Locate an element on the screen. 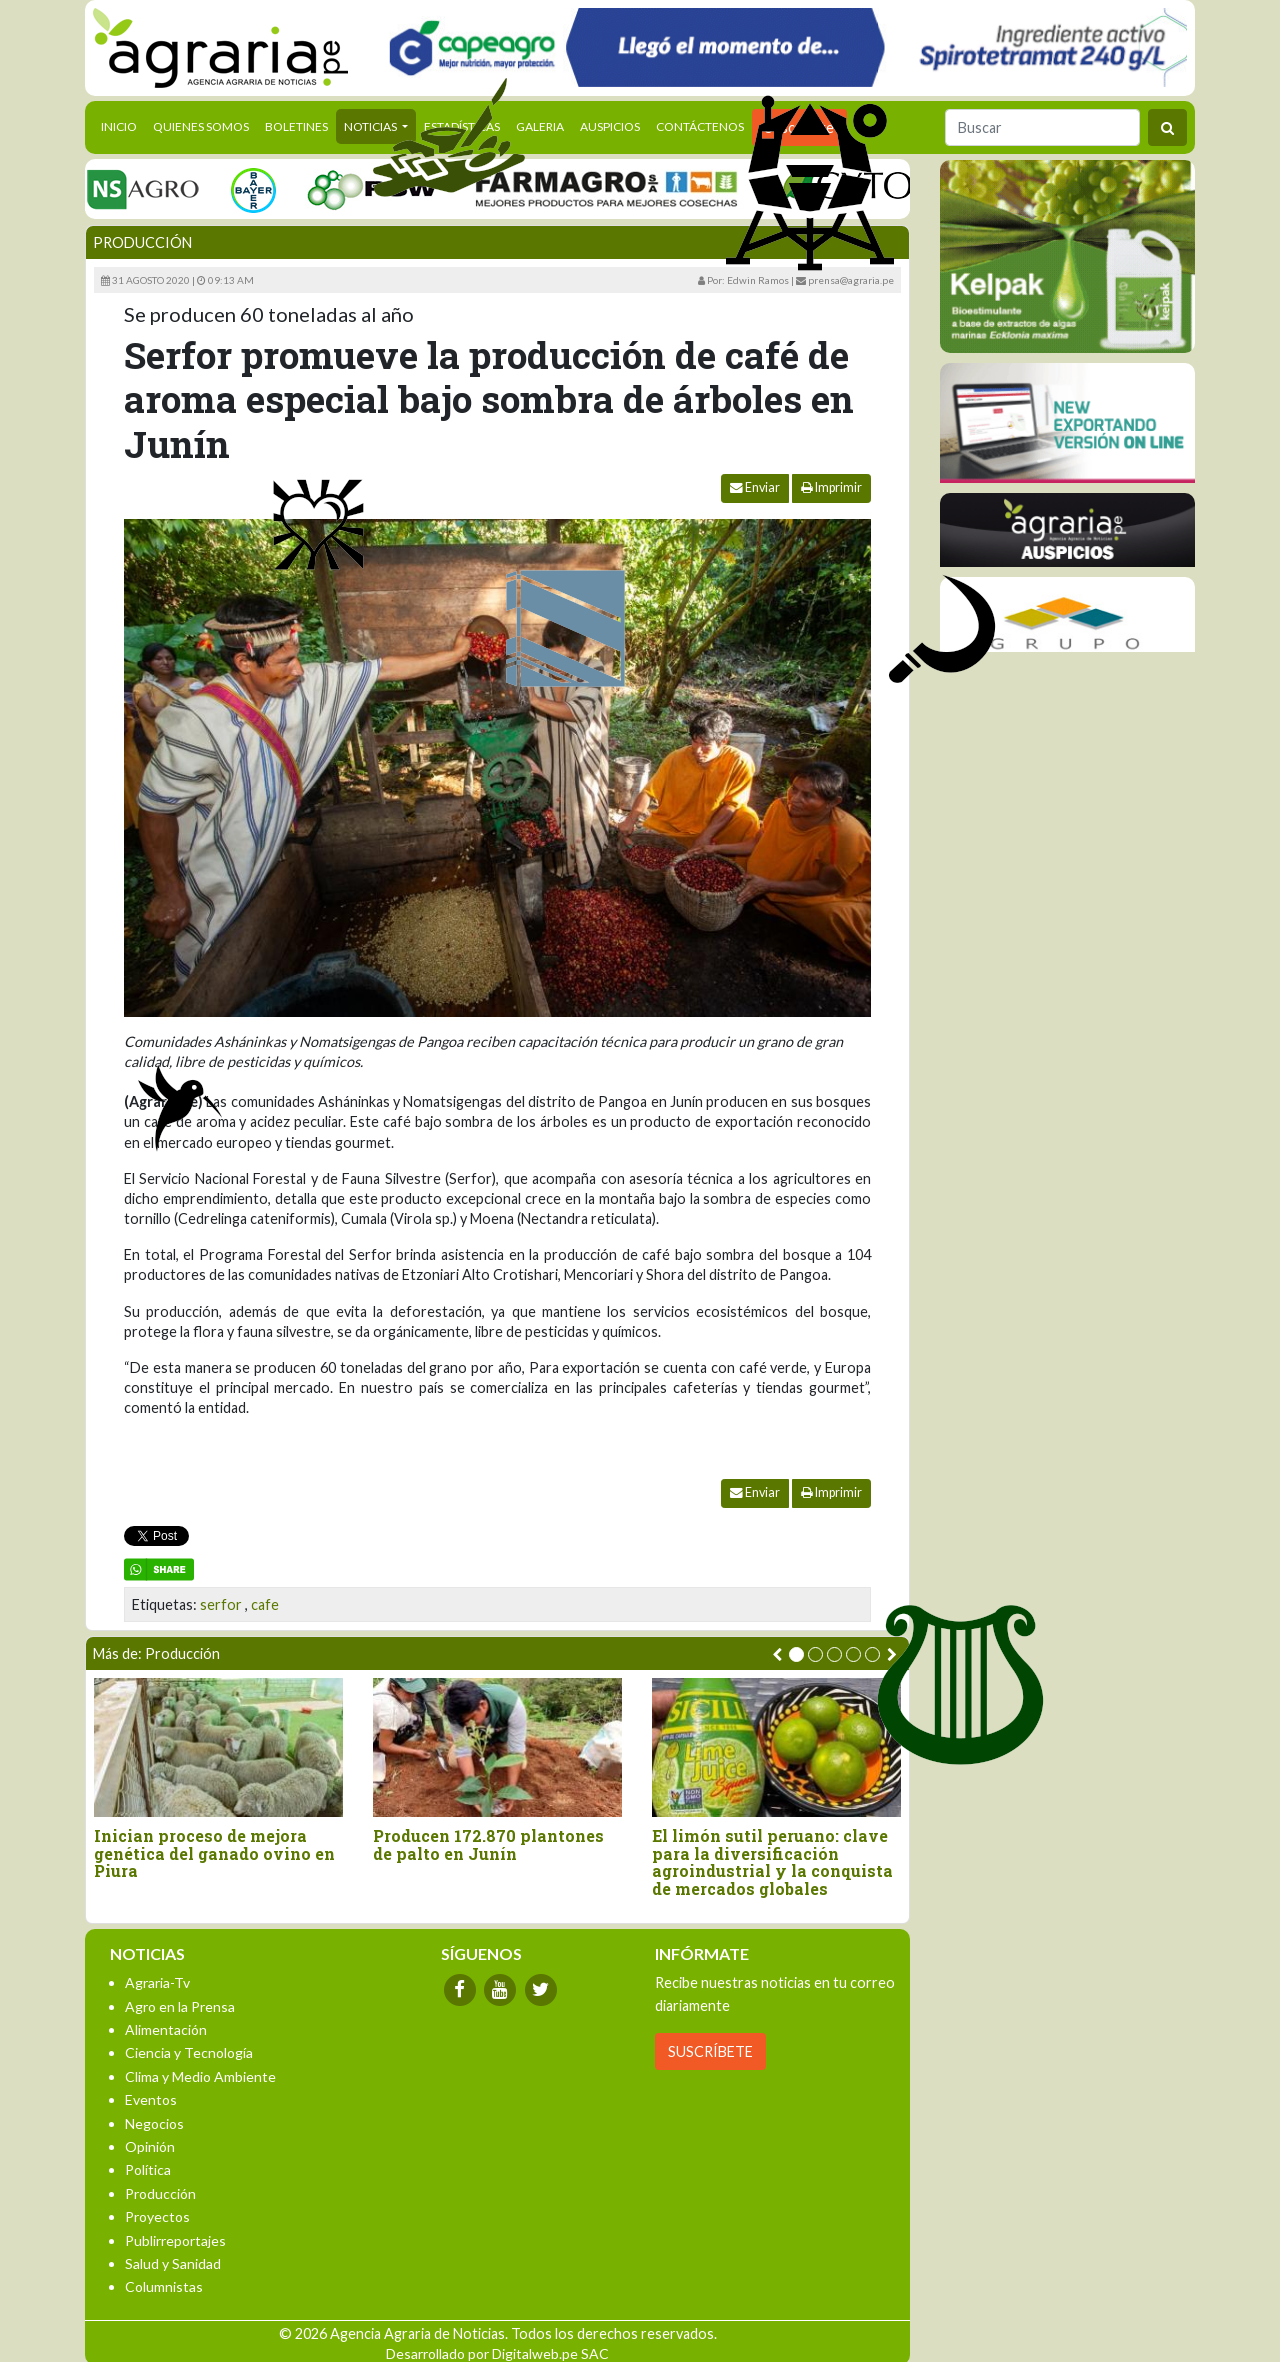  indicates armor or defensive equipment is located at coordinates (564, 628).